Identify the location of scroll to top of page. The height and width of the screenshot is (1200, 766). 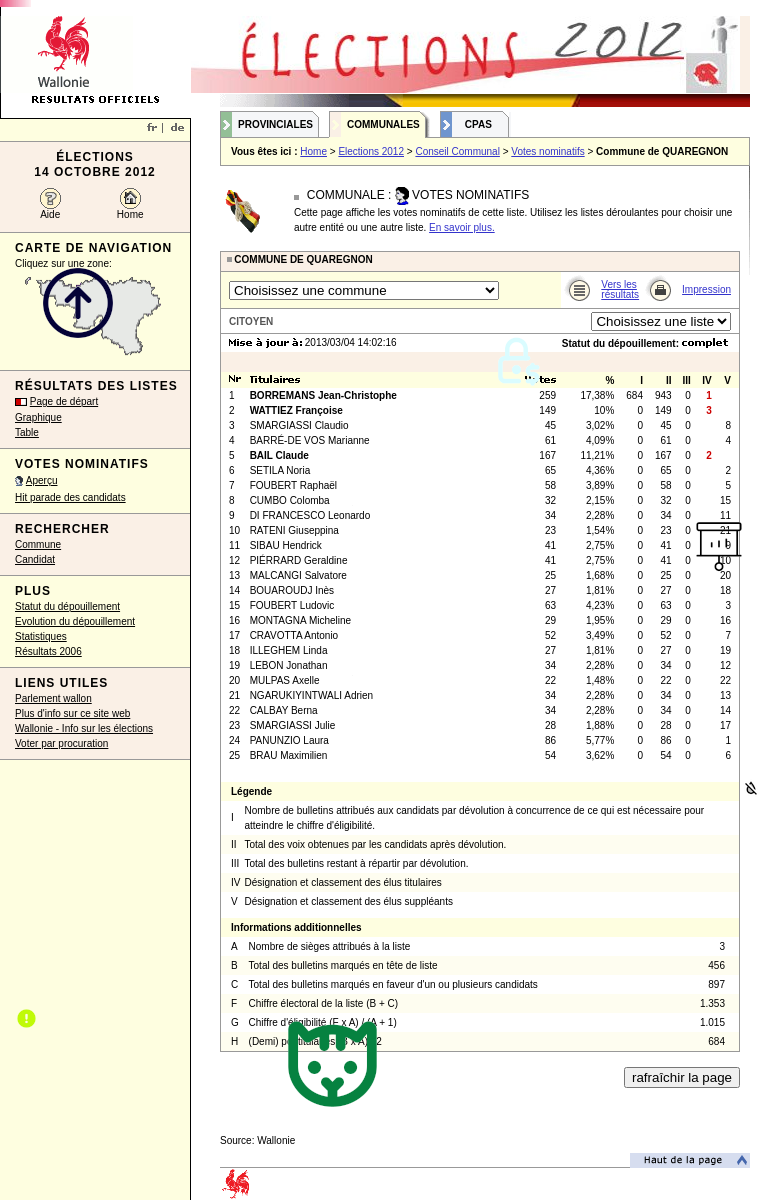
(78, 303).